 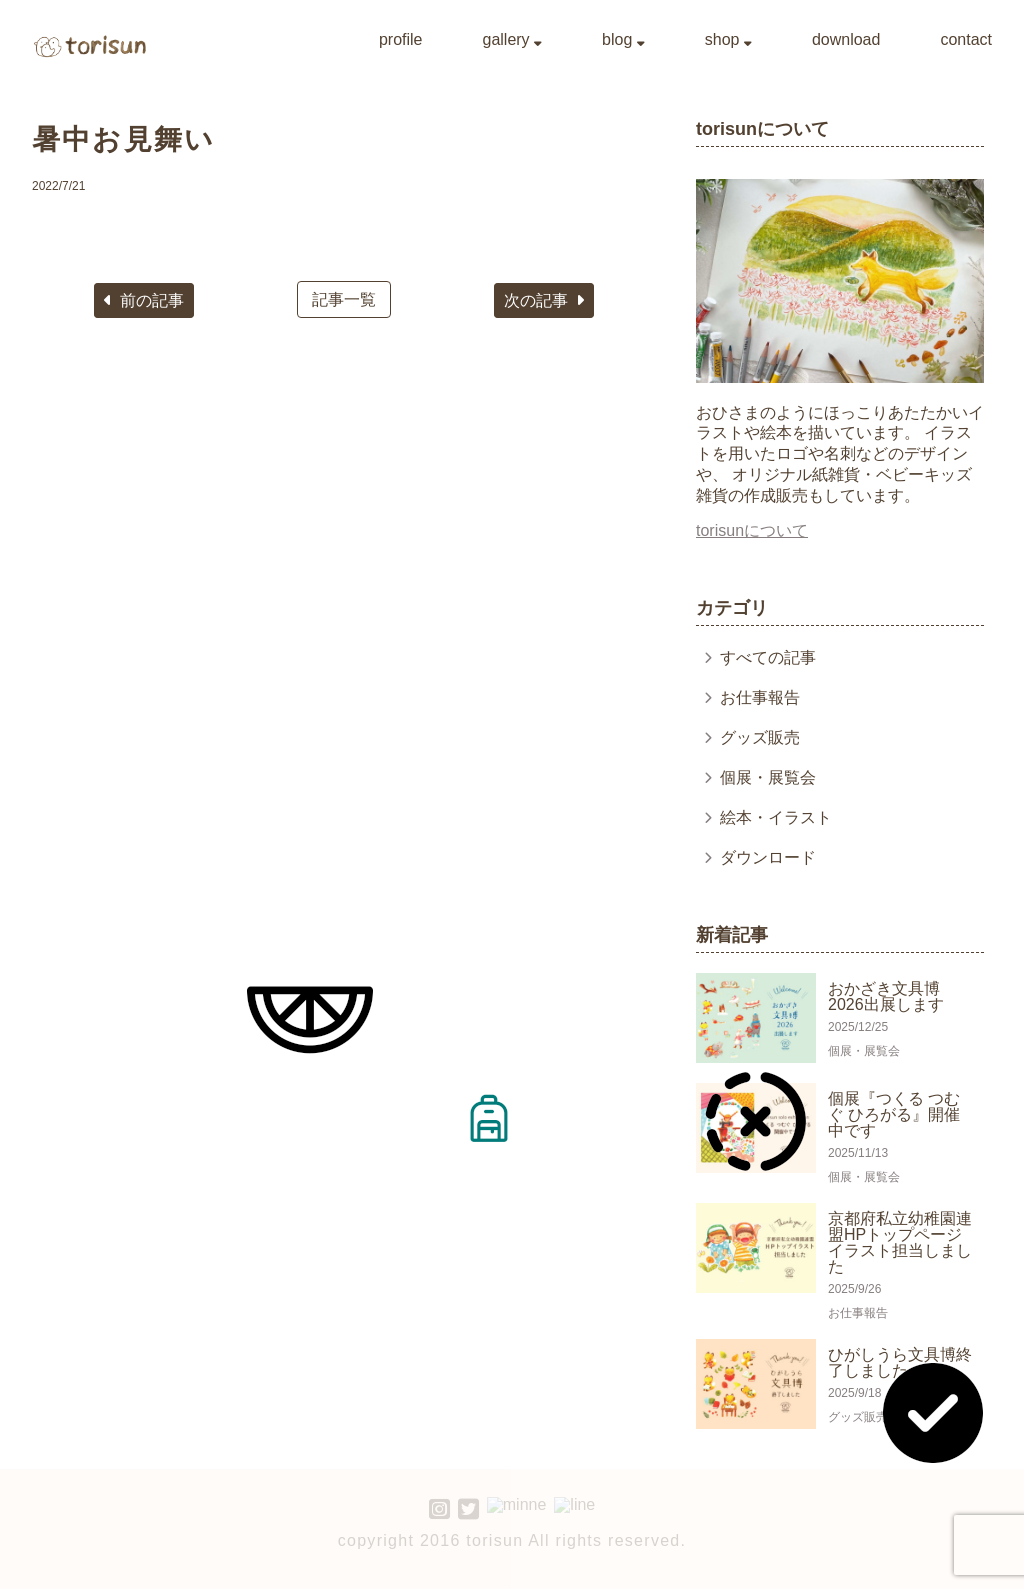 What do you see at coordinates (933, 1413) in the screenshot?
I see `indicates successful completion or confirmation` at bounding box center [933, 1413].